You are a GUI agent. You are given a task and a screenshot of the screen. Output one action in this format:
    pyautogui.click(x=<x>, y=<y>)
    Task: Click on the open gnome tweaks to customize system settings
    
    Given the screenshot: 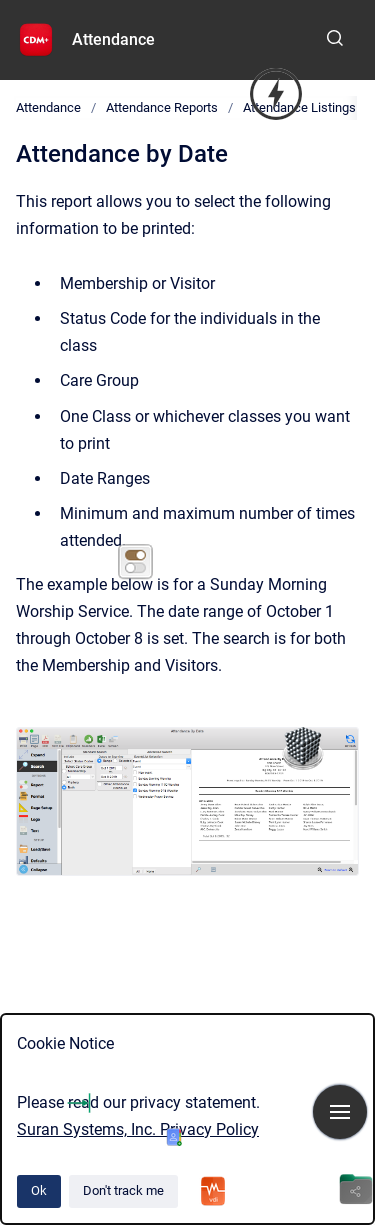 What is the action you would take?
    pyautogui.click(x=135, y=561)
    